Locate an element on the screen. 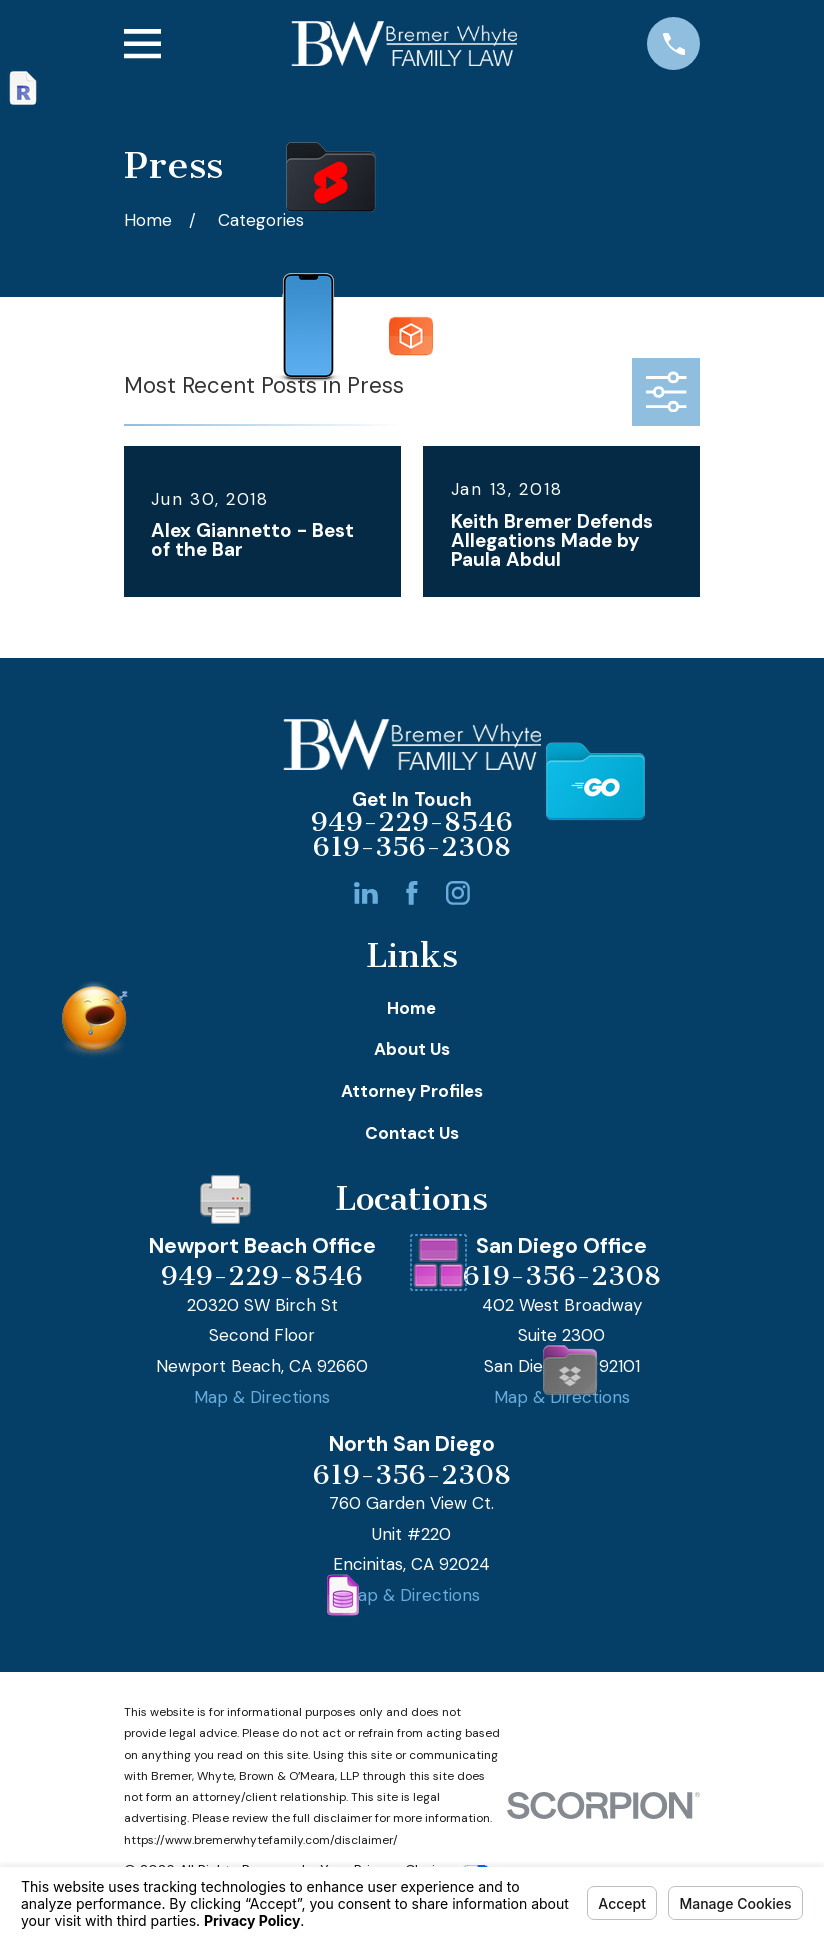 This screenshot has width=824, height=1939. select all items in the current view is located at coordinates (438, 1262).